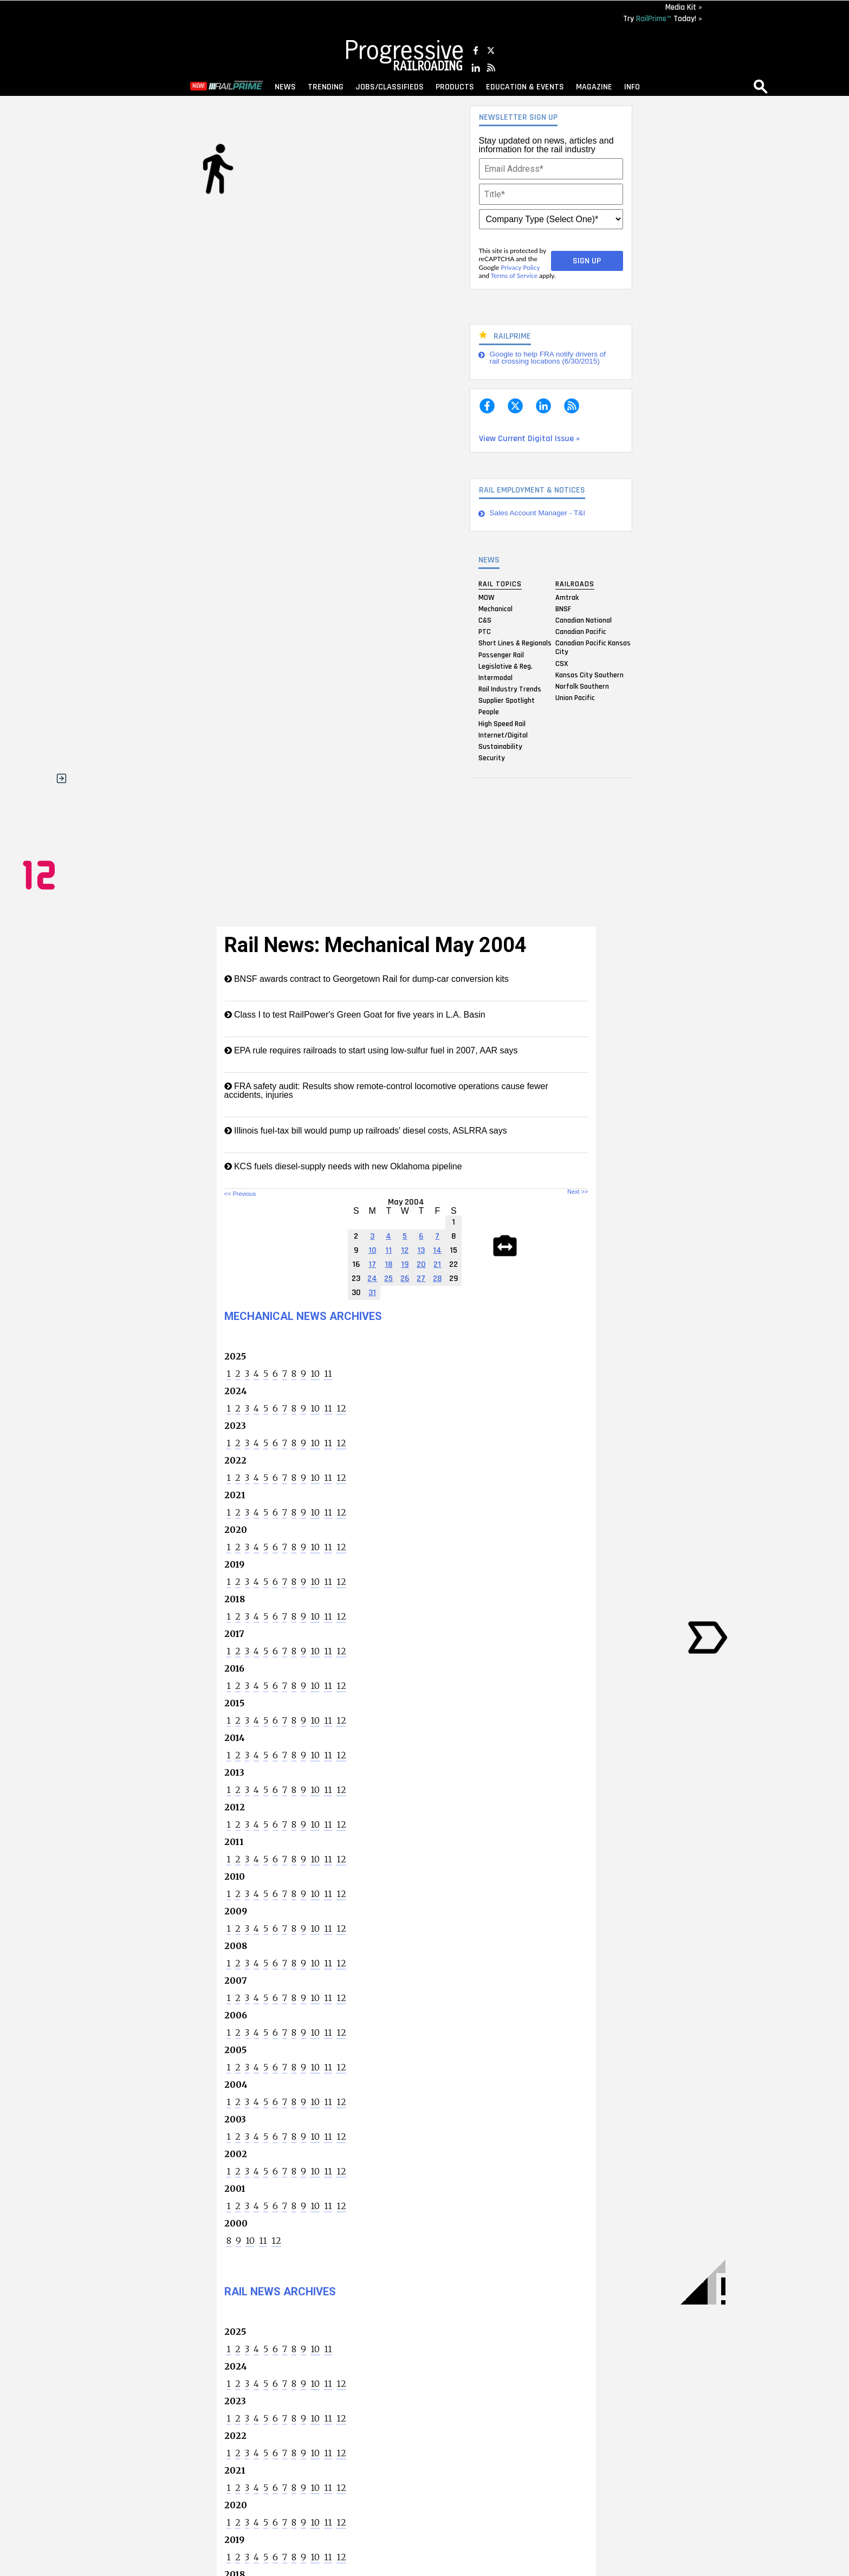 This screenshot has width=849, height=2576. Describe the element at coordinates (707, 1637) in the screenshot. I see `mark item as important` at that location.